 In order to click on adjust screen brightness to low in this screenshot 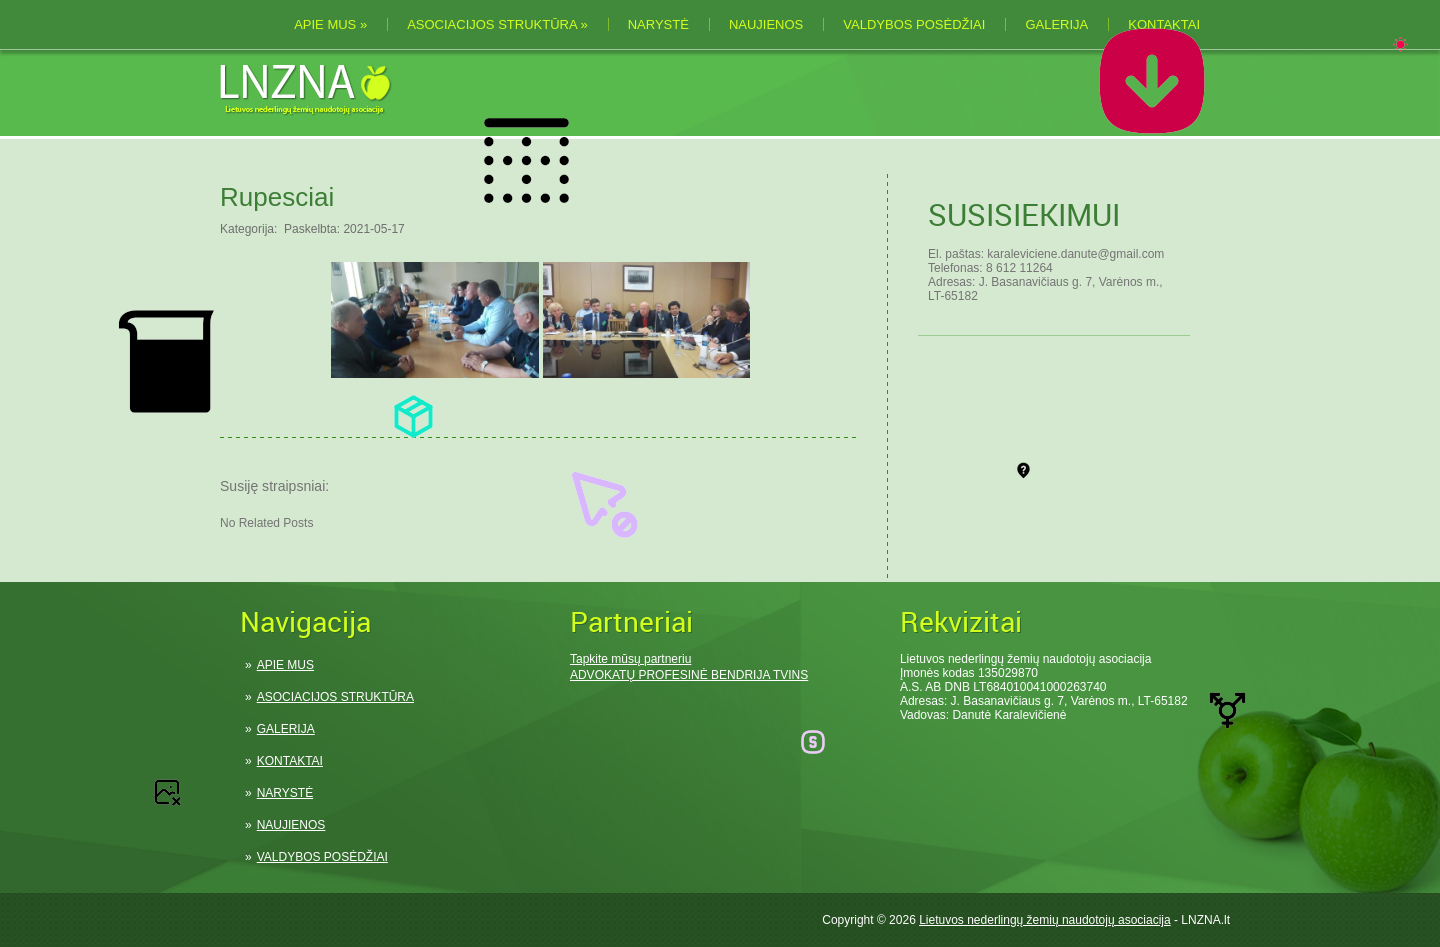, I will do `click(1400, 44)`.